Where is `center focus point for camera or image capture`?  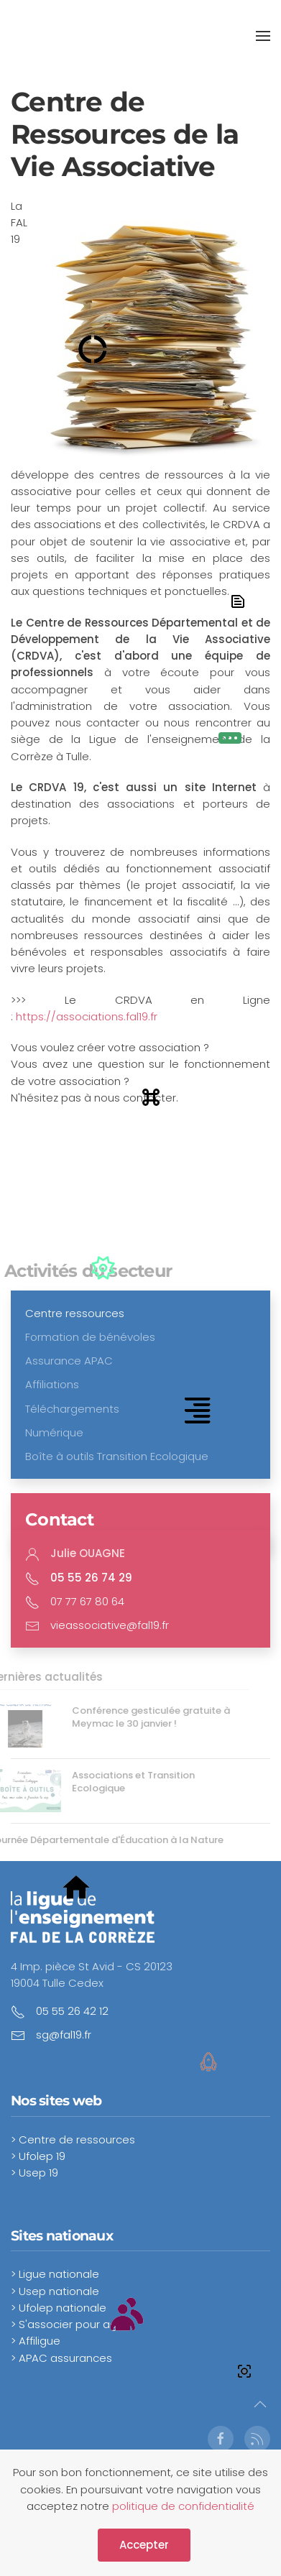
center focus point for camera or image capture is located at coordinates (244, 2371).